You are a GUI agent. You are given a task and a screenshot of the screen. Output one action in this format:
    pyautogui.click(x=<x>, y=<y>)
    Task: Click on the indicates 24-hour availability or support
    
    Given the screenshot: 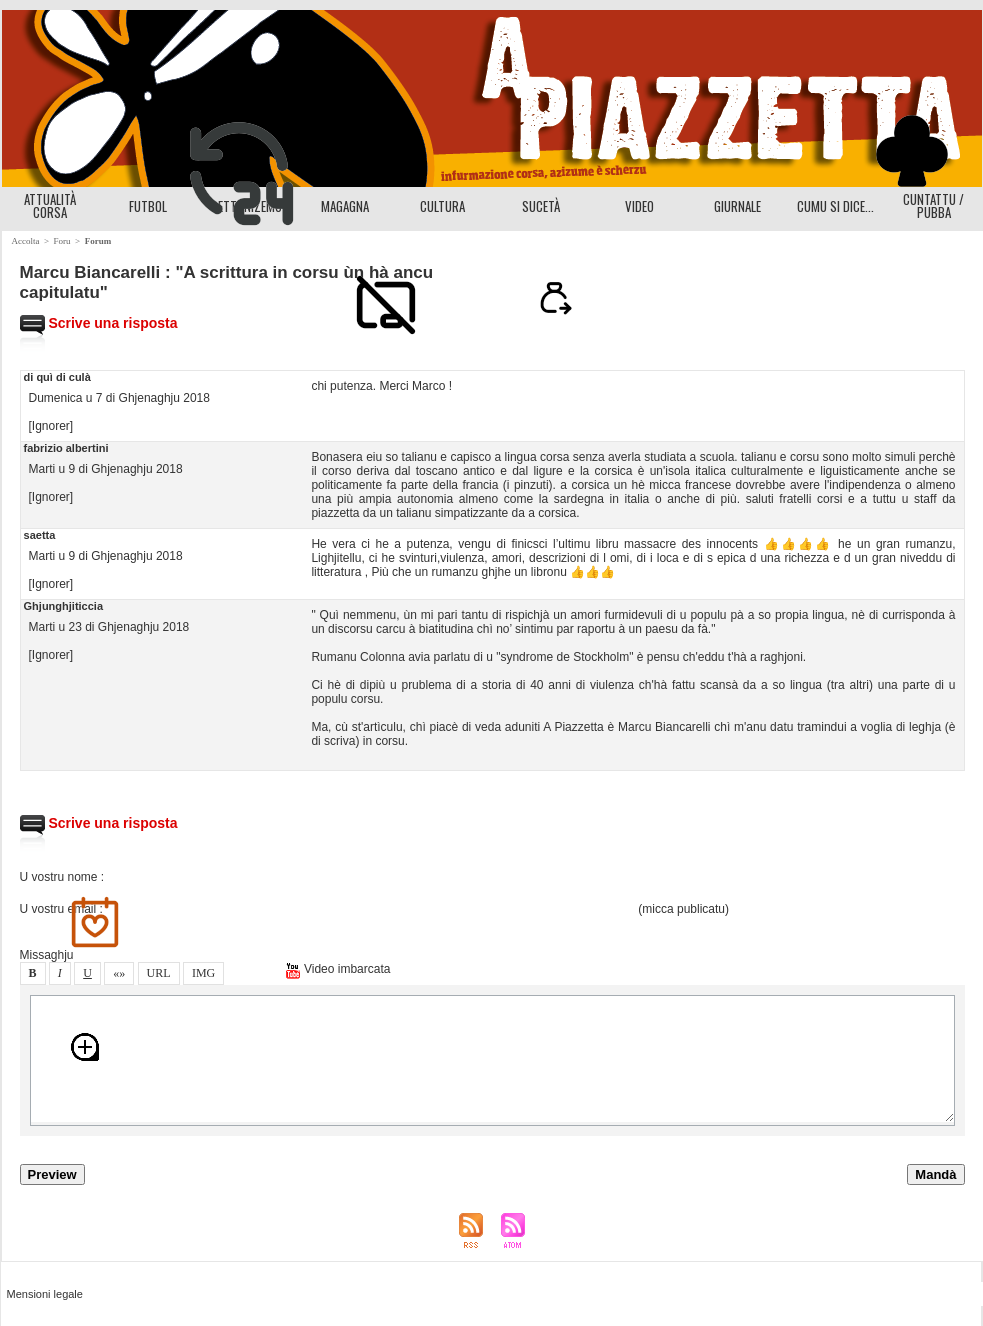 What is the action you would take?
    pyautogui.click(x=239, y=171)
    